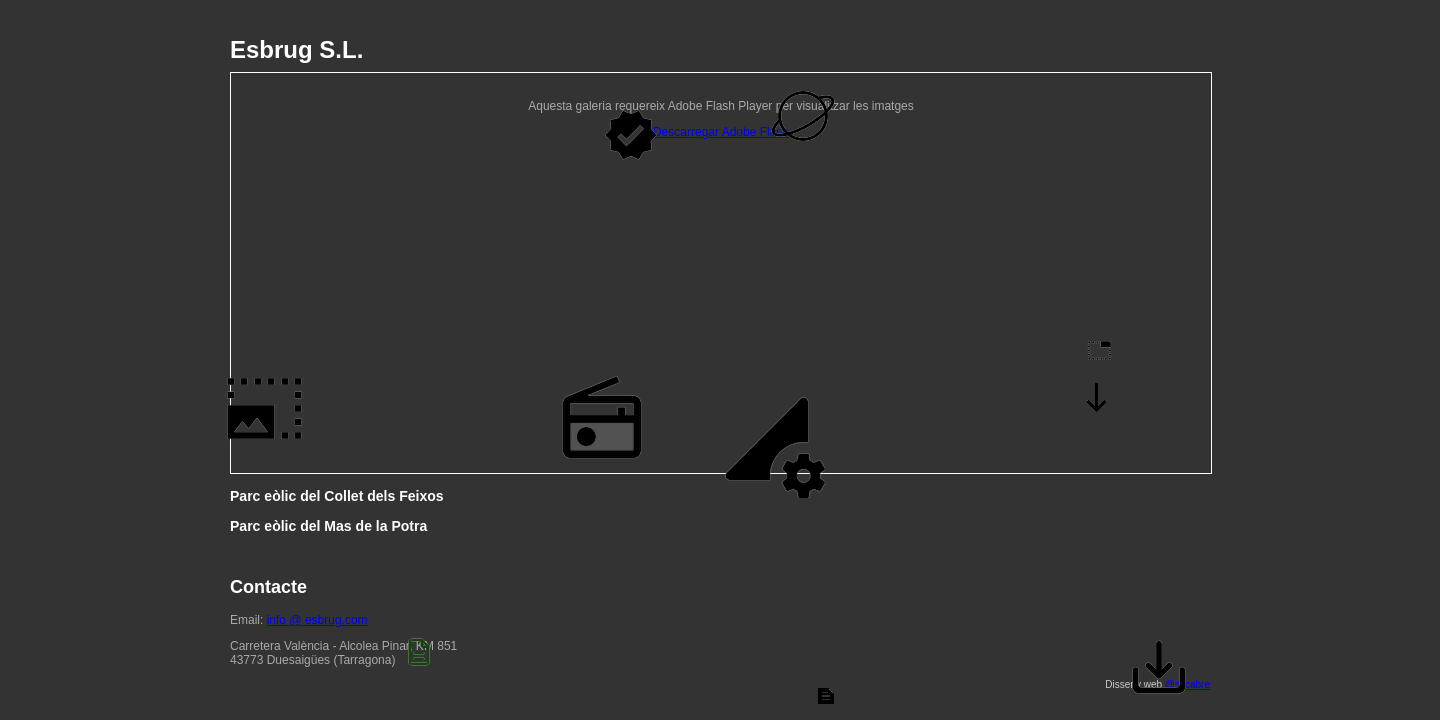  I want to click on view file details or description, so click(419, 652).